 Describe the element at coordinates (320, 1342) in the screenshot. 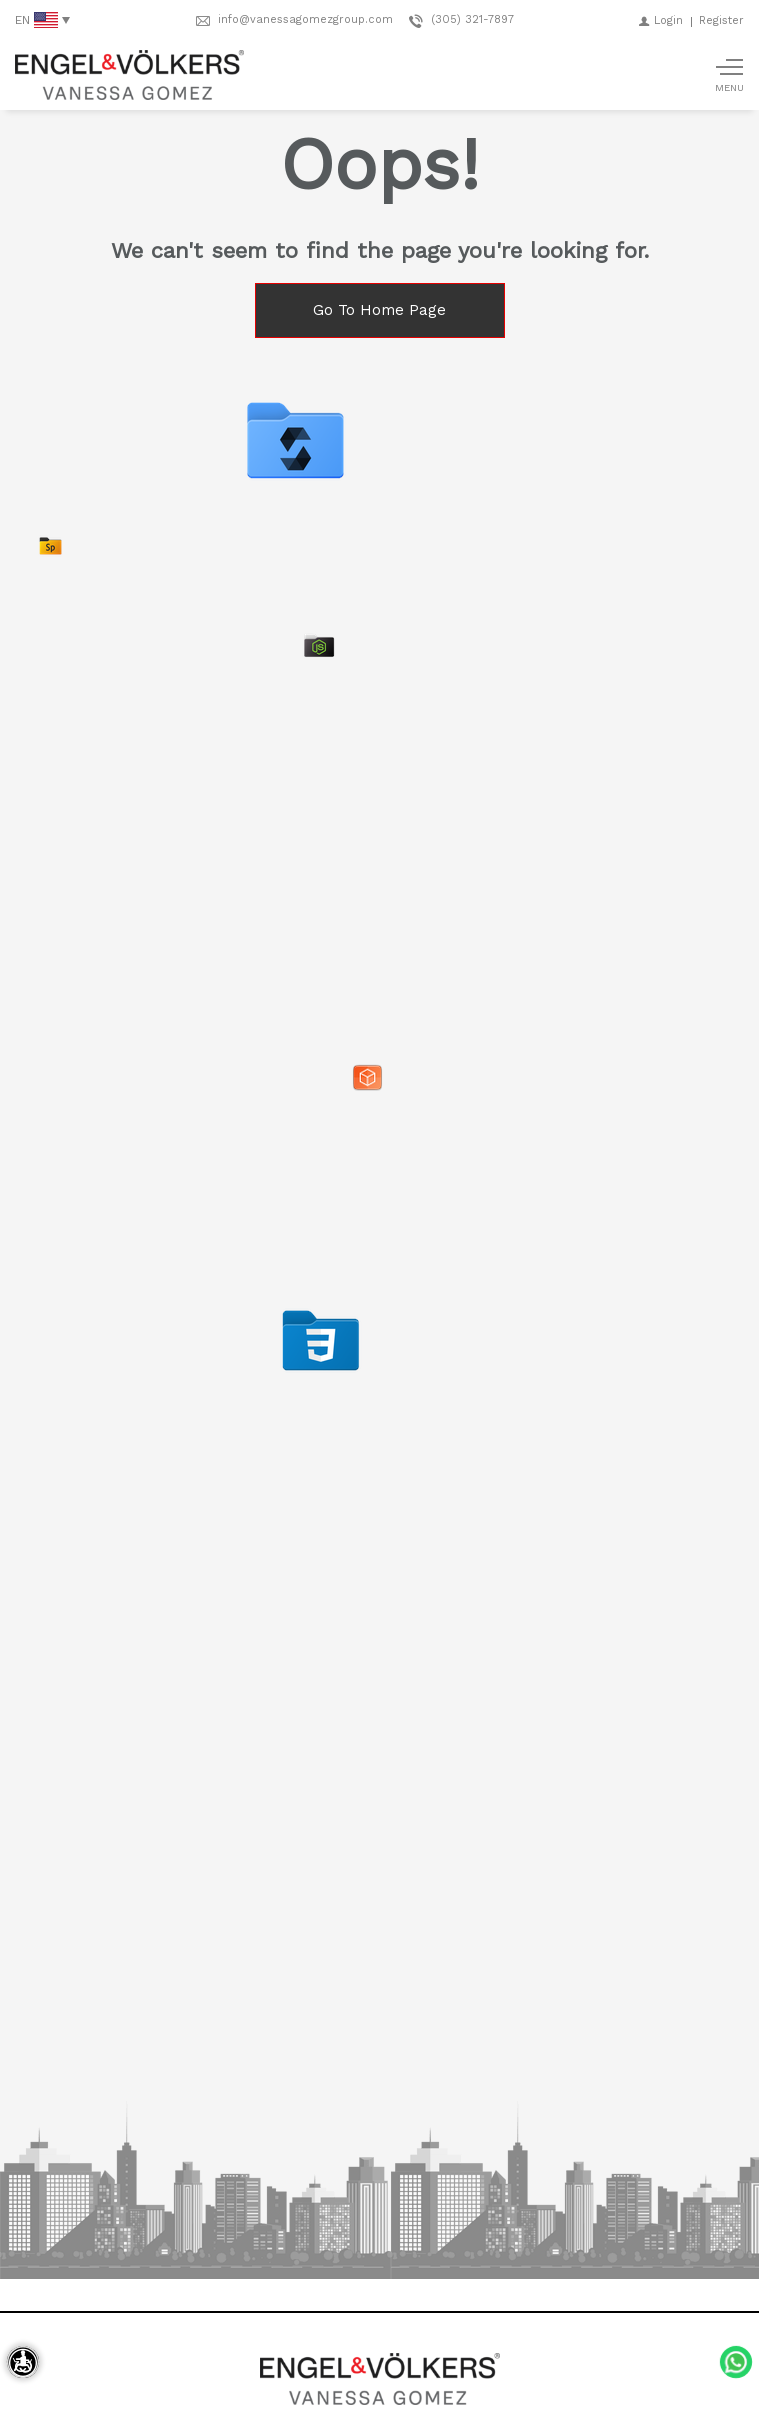

I see `open CSS files folder` at that location.